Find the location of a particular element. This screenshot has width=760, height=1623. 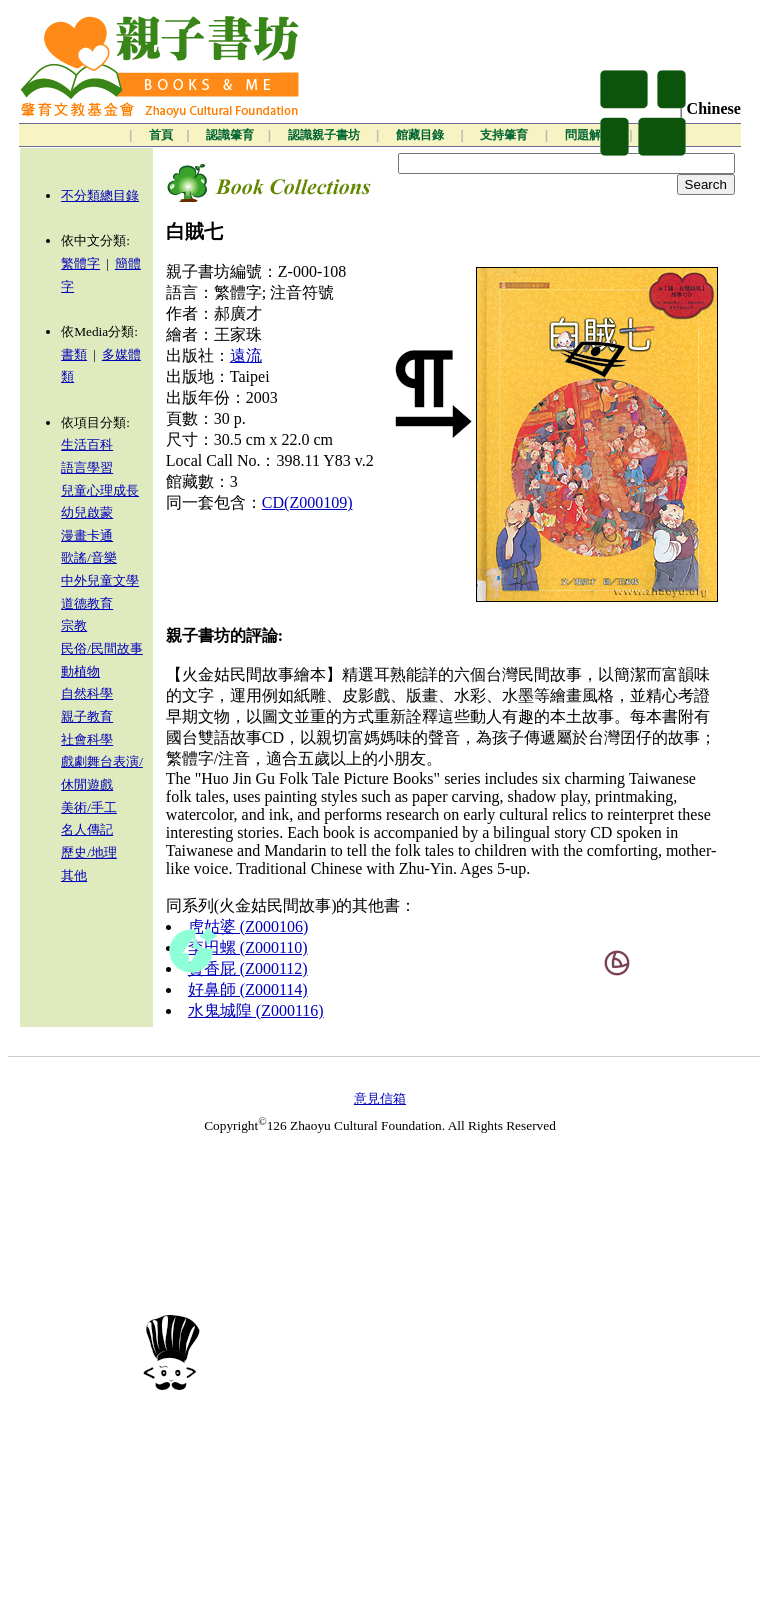

set text direction to left-to-right is located at coordinates (429, 393).